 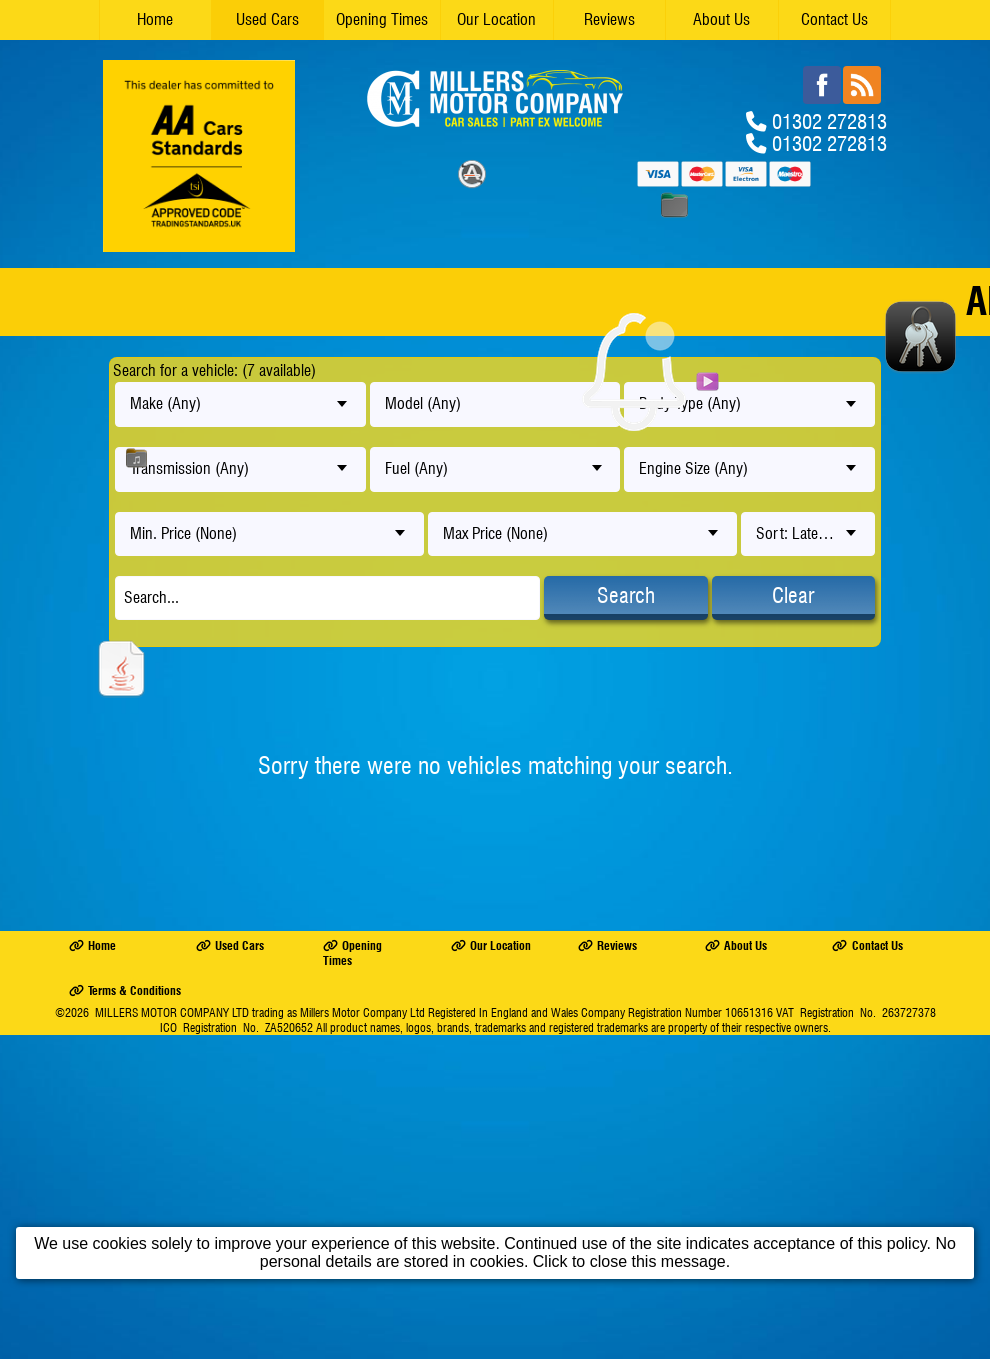 What do you see at coordinates (634, 372) in the screenshot?
I see `no new notifications` at bounding box center [634, 372].